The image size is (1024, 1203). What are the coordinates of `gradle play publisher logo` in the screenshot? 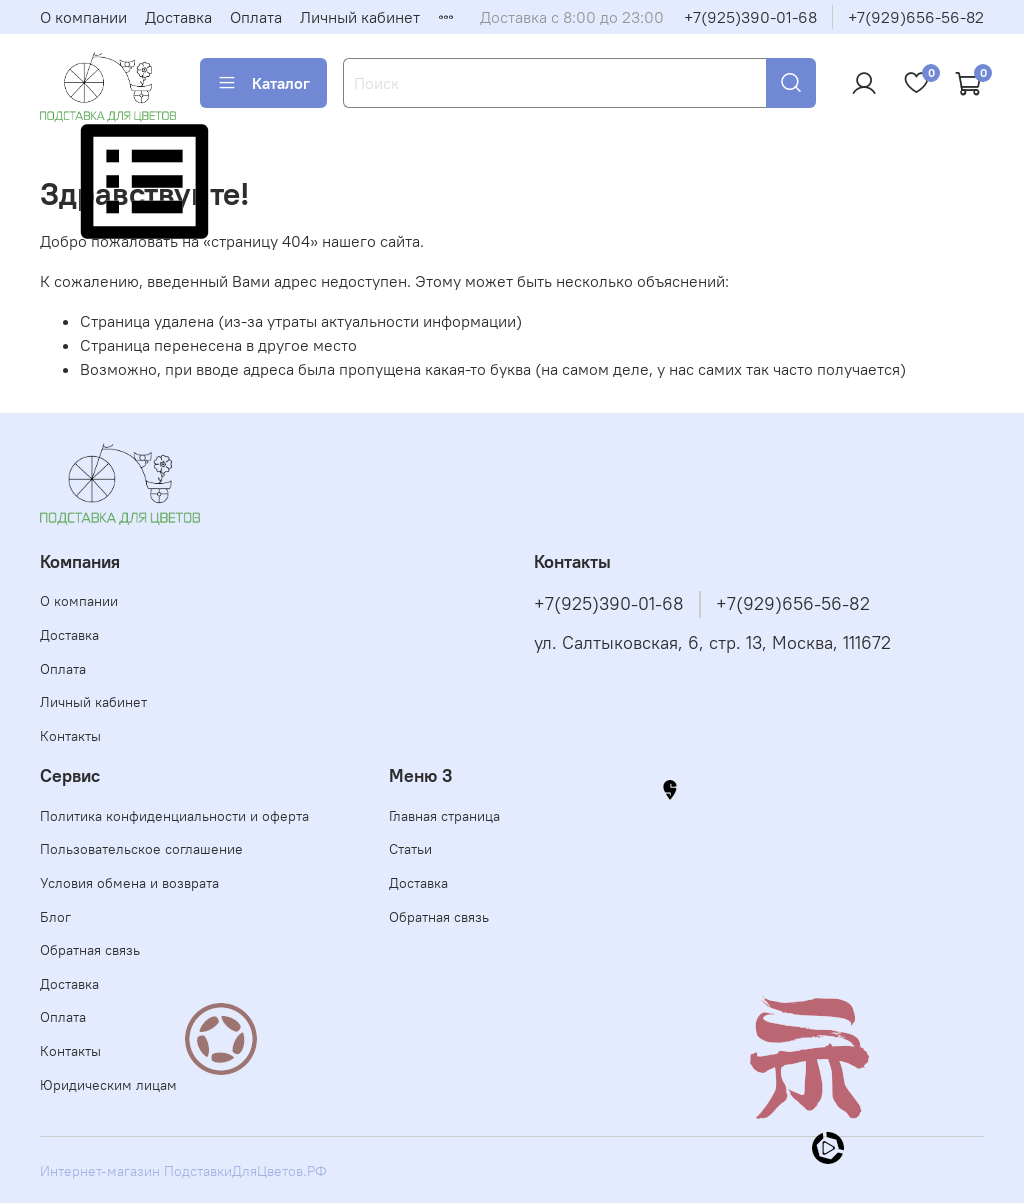 It's located at (828, 1148).